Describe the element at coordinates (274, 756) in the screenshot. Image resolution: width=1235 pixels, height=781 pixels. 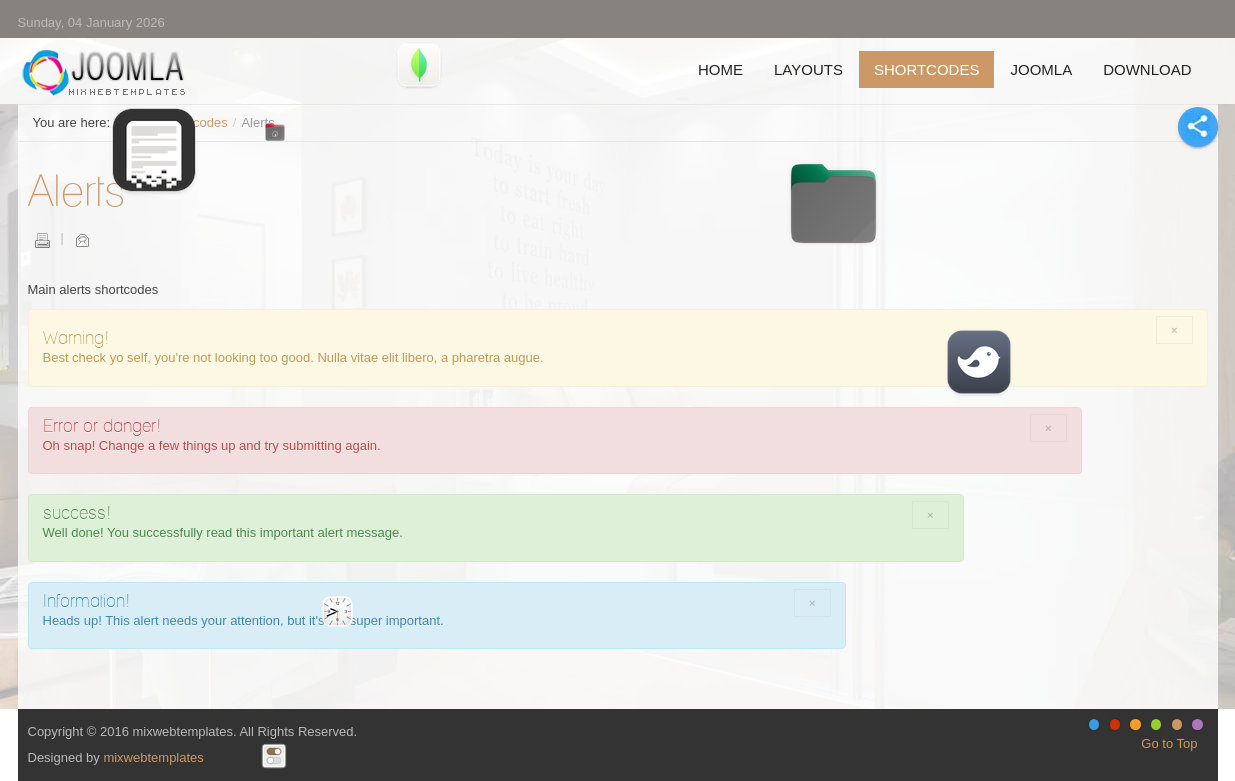
I see `open gnome tweaks application` at that location.